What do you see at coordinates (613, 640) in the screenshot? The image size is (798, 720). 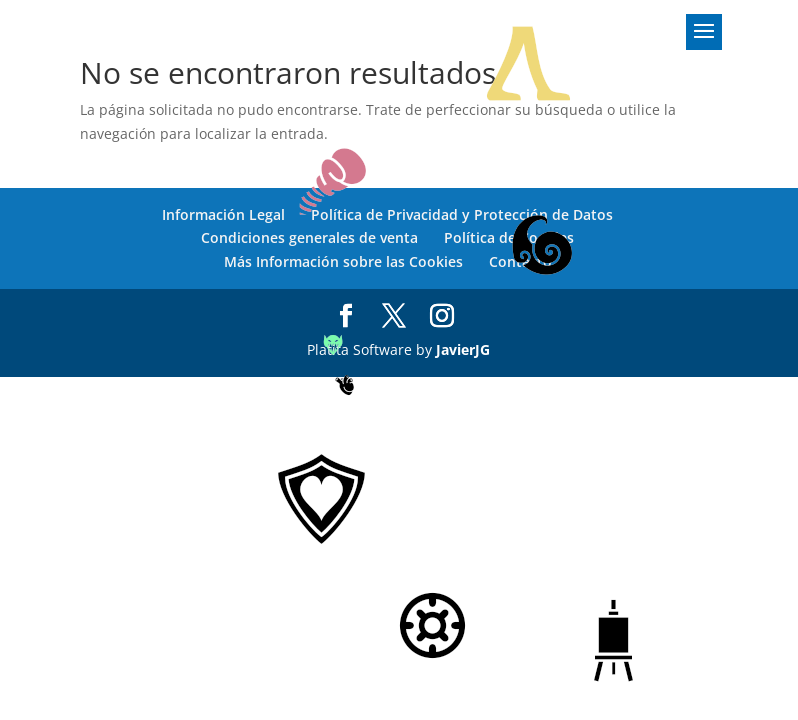 I see `open drawing or painting tools` at bounding box center [613, 640].